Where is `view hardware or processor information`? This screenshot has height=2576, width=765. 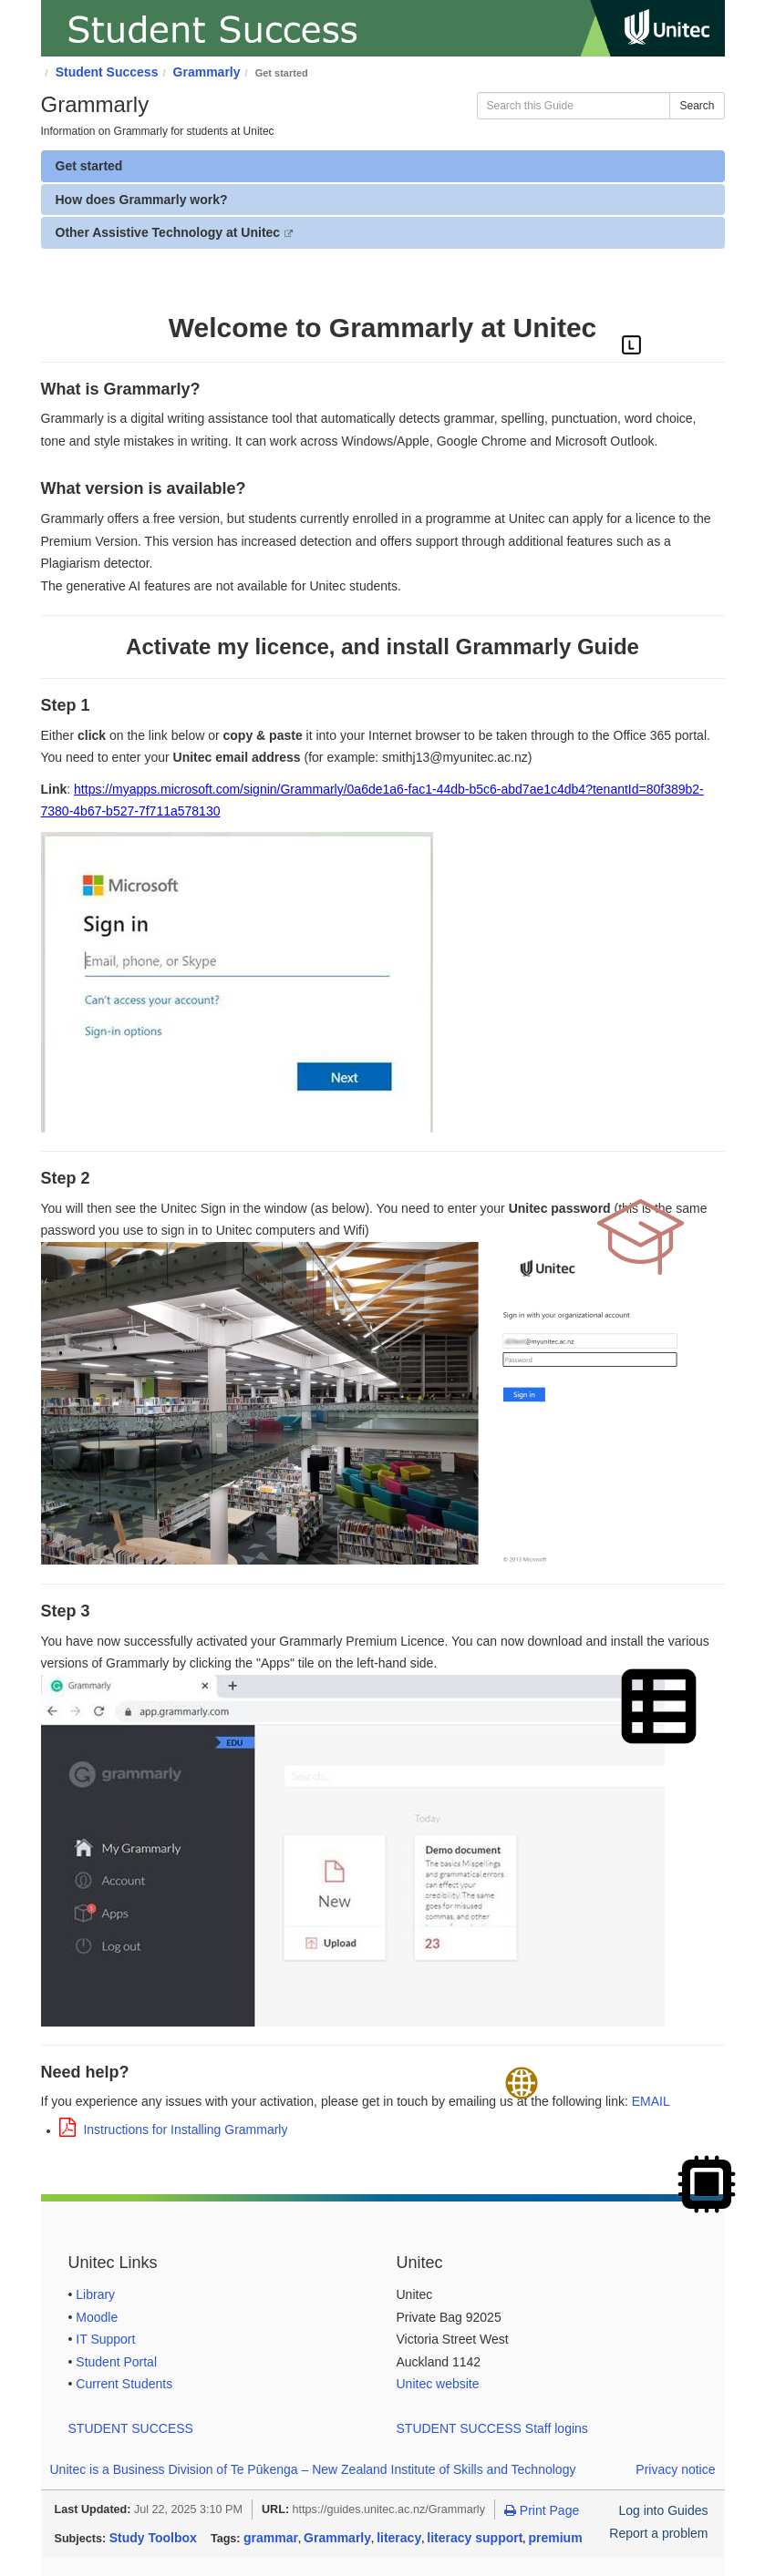
view hardware or processor information is located at coordinates (707, 2184).